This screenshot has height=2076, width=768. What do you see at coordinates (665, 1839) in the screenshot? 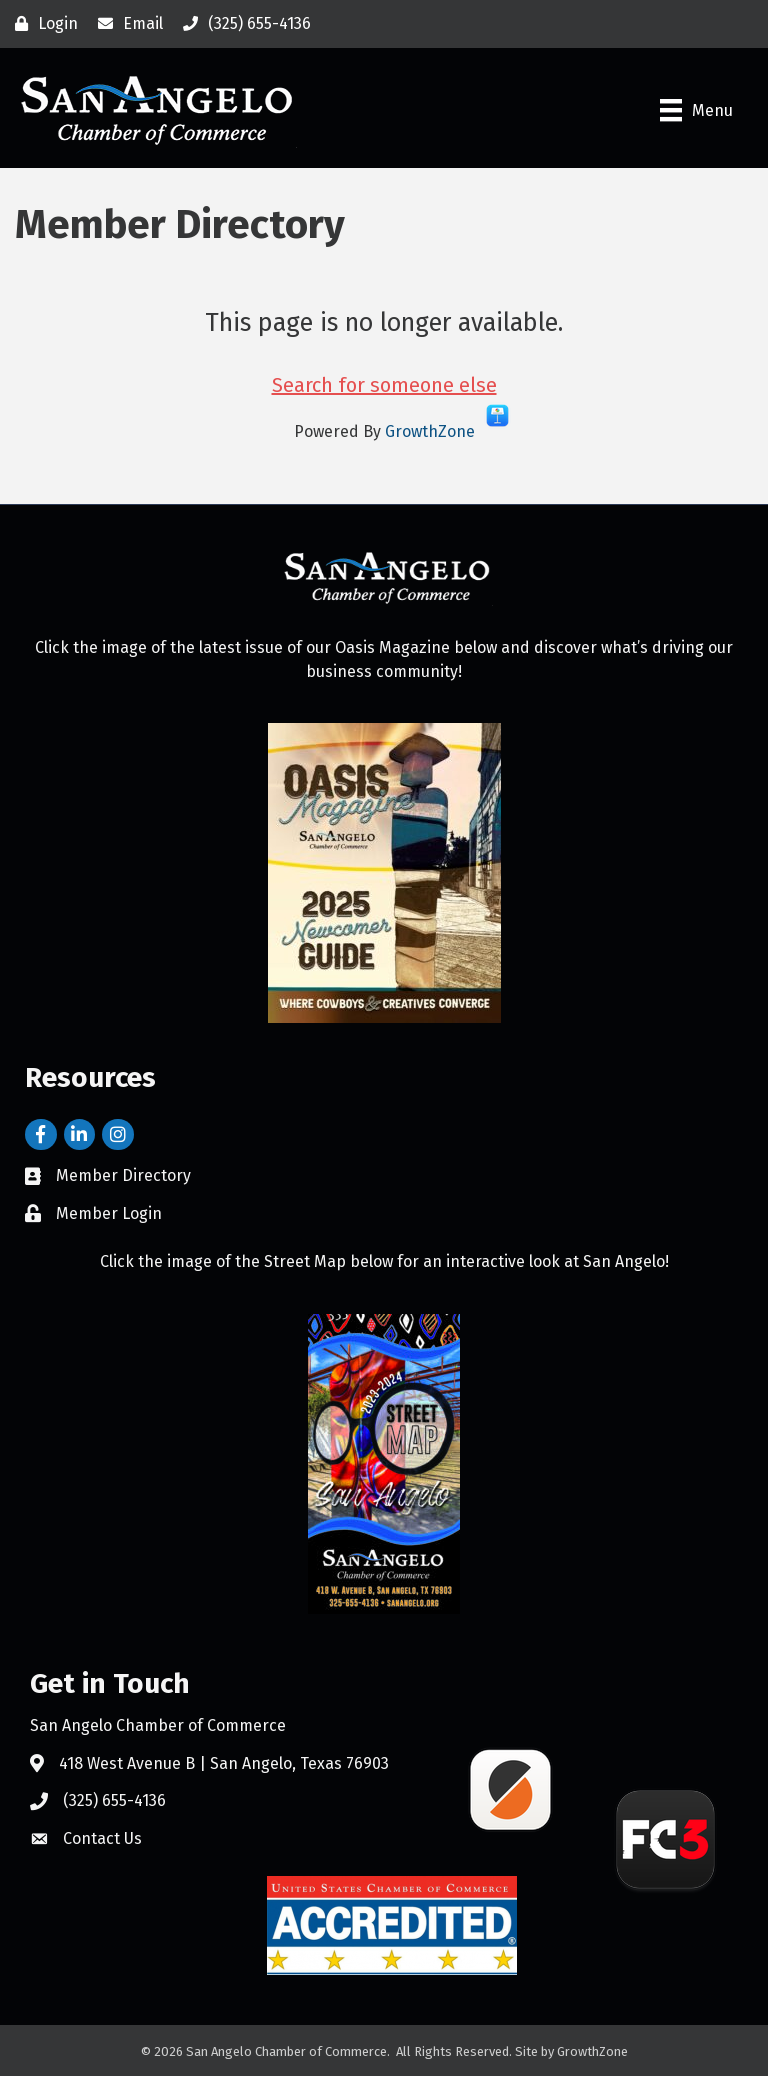
I see `launch far cry 3 game` at bounding box center [665, 1839].